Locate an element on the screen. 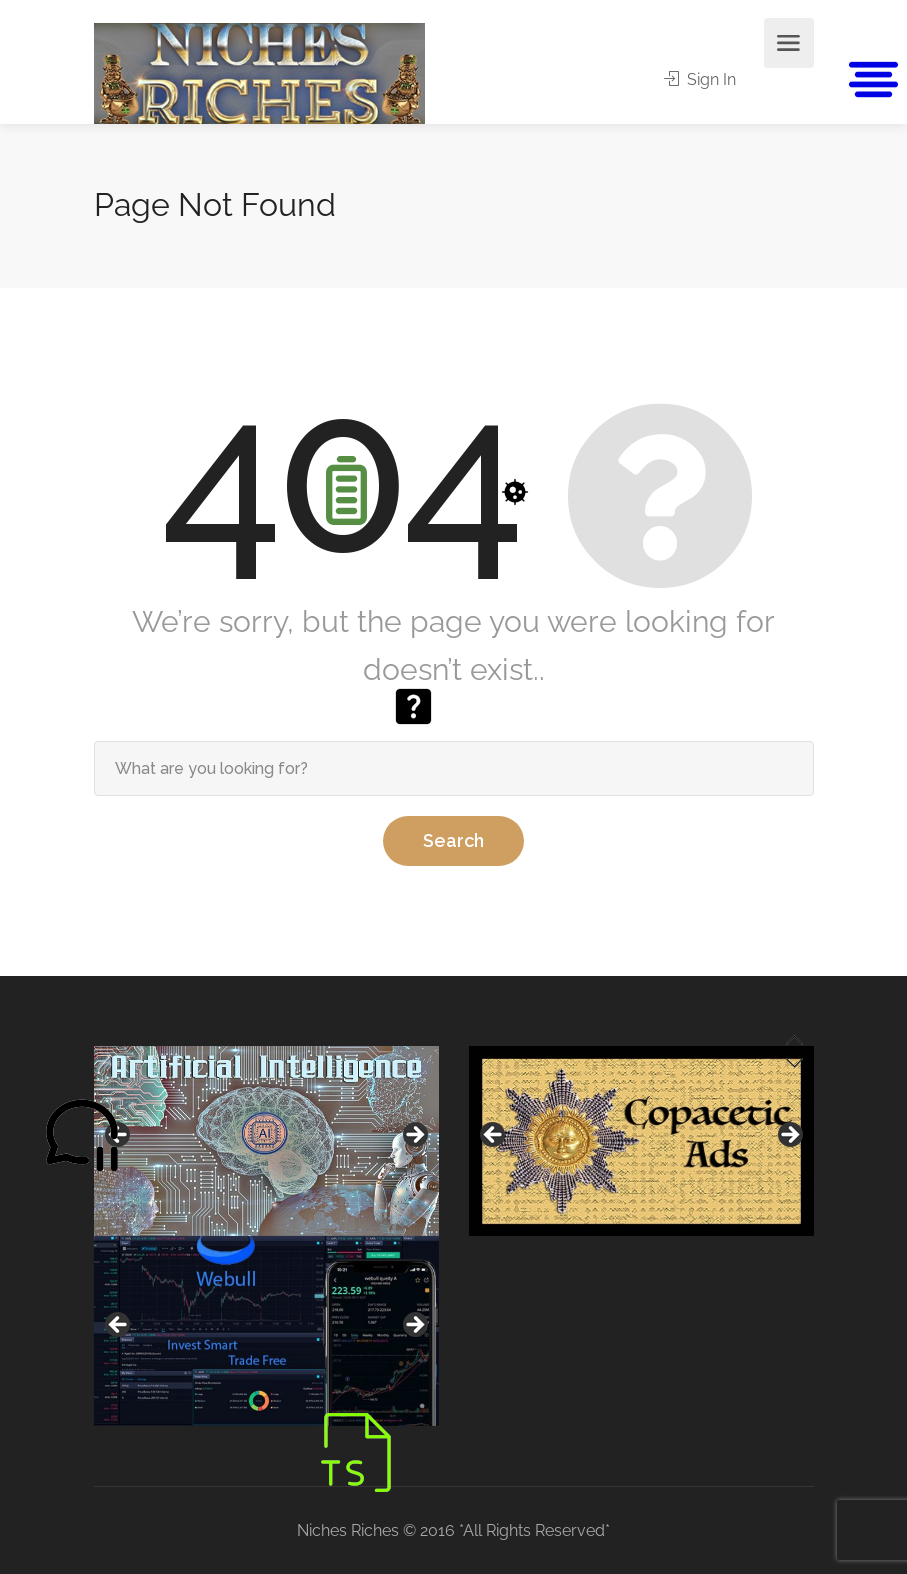  expand or collapse a dropdown menu is located at coordinates (794, 1051).